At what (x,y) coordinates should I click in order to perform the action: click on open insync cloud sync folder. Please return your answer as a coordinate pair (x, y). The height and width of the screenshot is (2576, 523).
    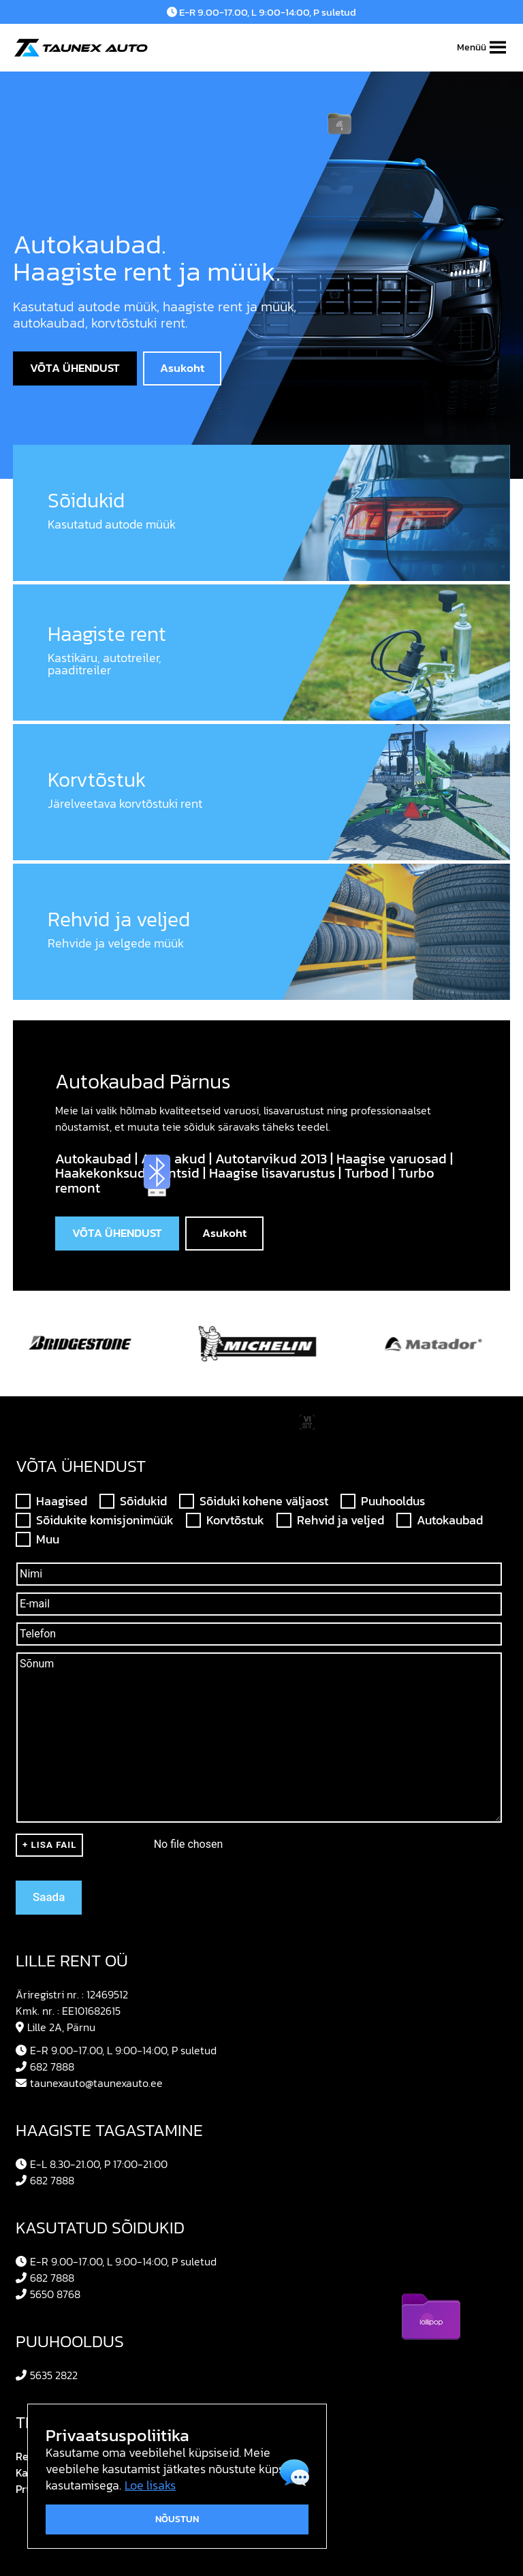
    Looking at the image, I should click on (339, 123).